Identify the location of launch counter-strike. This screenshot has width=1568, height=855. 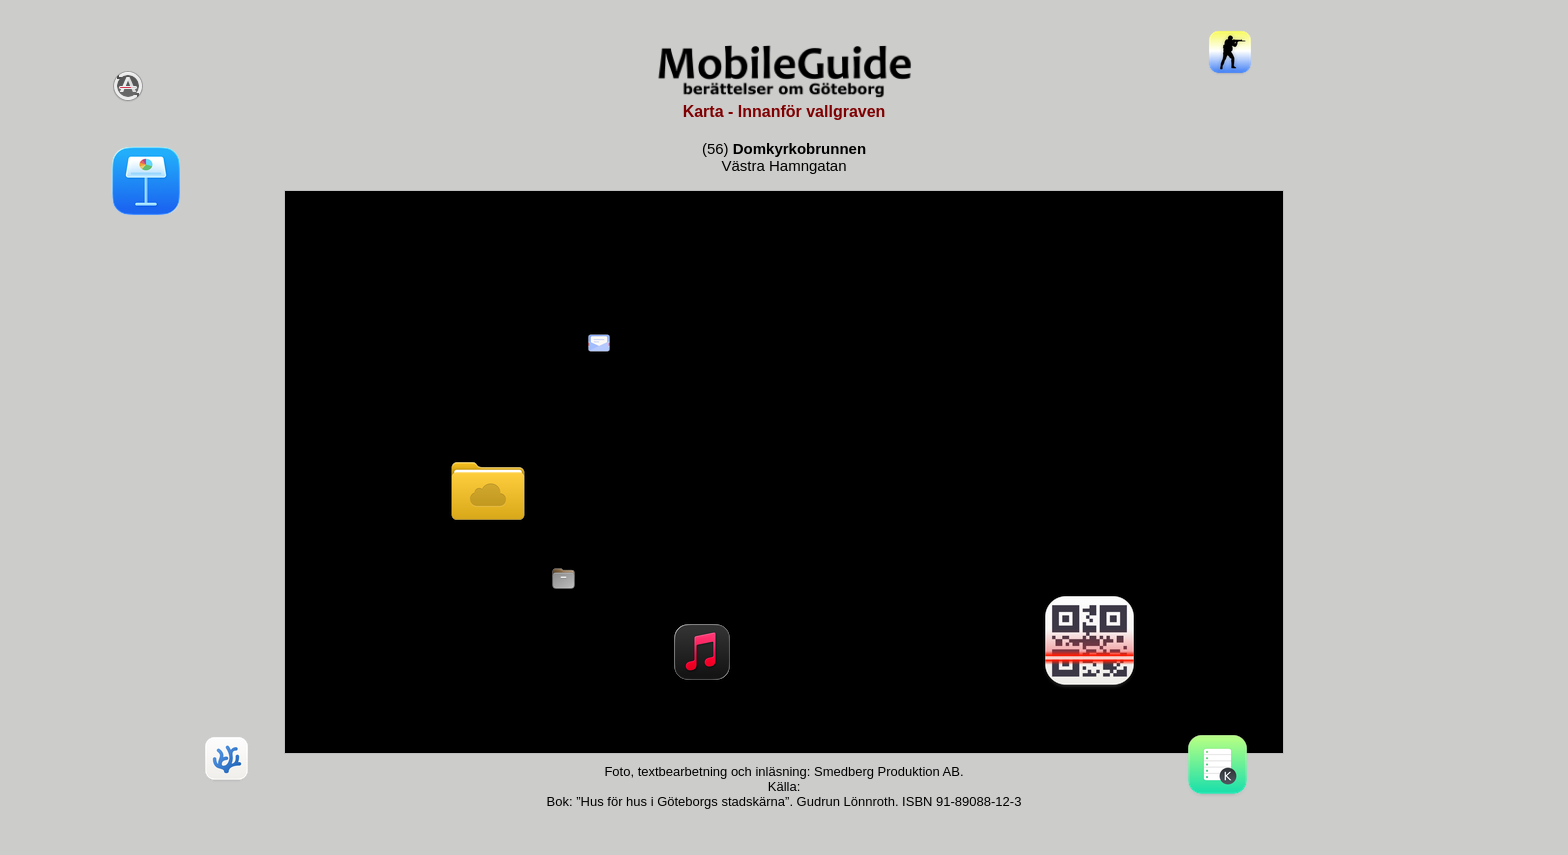
(1230, 52).